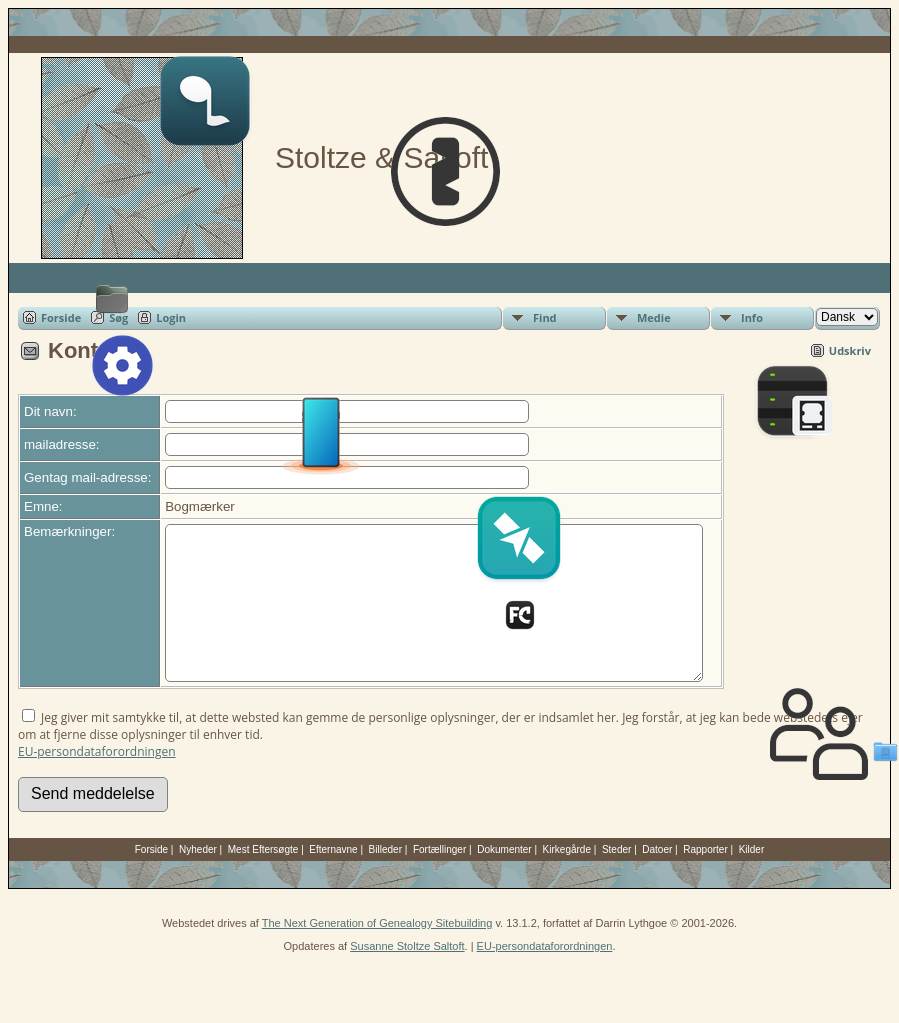 This screenshot has width=899, height=1023. I want to click on configure iSCSI storage network settings, so click(793, 402).